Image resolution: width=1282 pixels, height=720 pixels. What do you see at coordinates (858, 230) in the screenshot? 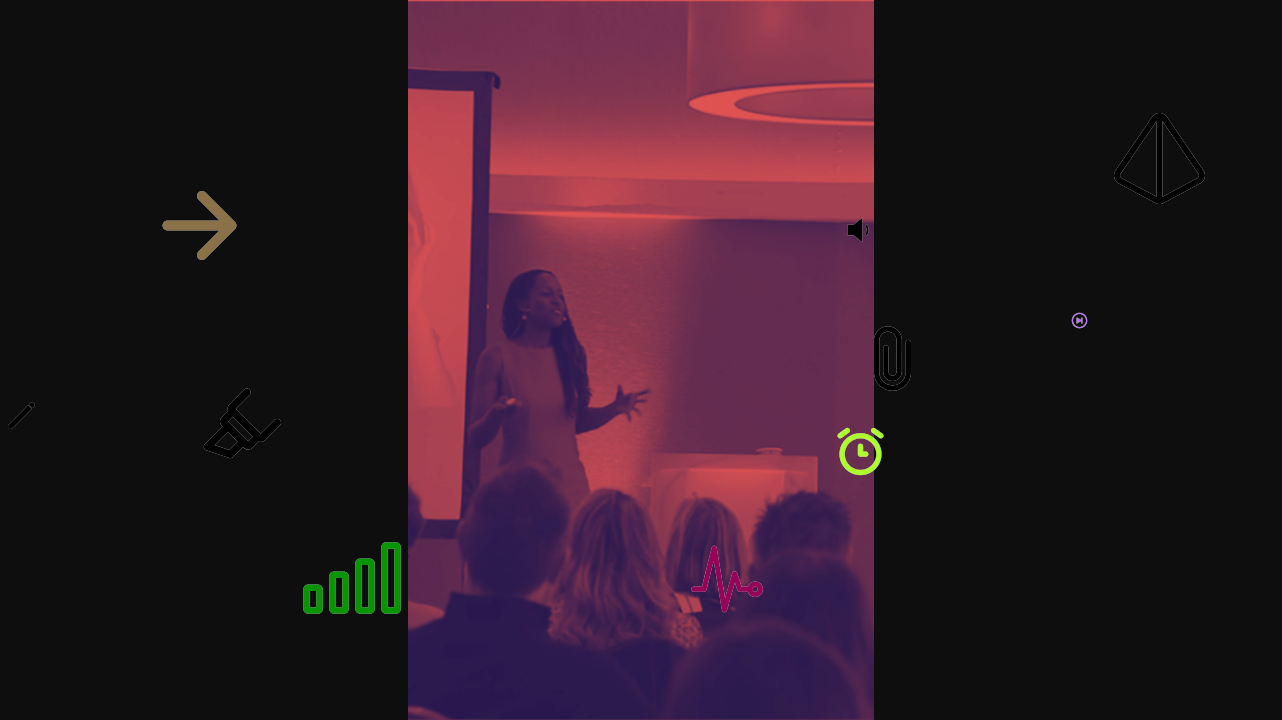
I see `adjust volume to low level` at bounding box center [858, 230].